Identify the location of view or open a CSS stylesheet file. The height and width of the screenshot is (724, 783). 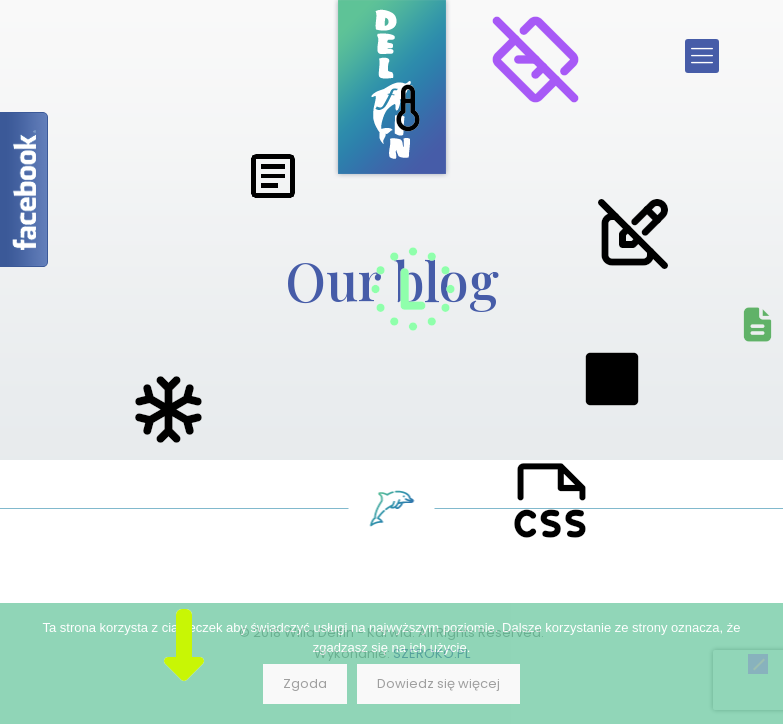
(551, 503).